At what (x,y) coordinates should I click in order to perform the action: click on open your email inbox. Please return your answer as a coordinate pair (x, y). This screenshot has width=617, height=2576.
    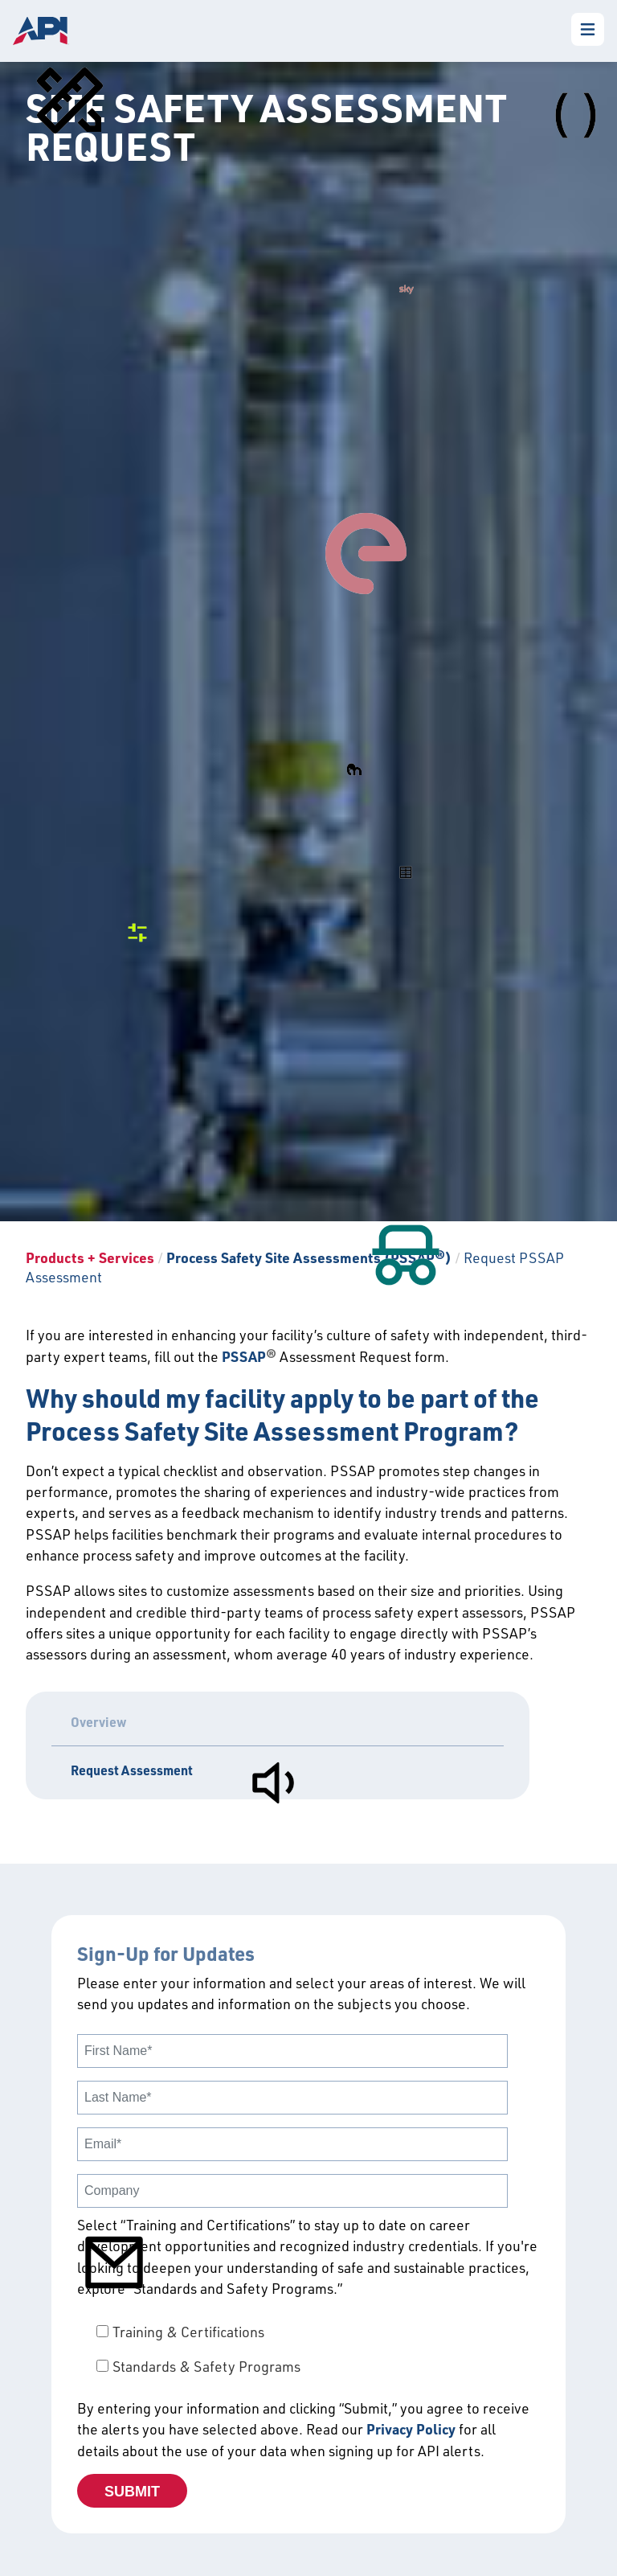
    Looking at the image, I should click on (114, 2262).